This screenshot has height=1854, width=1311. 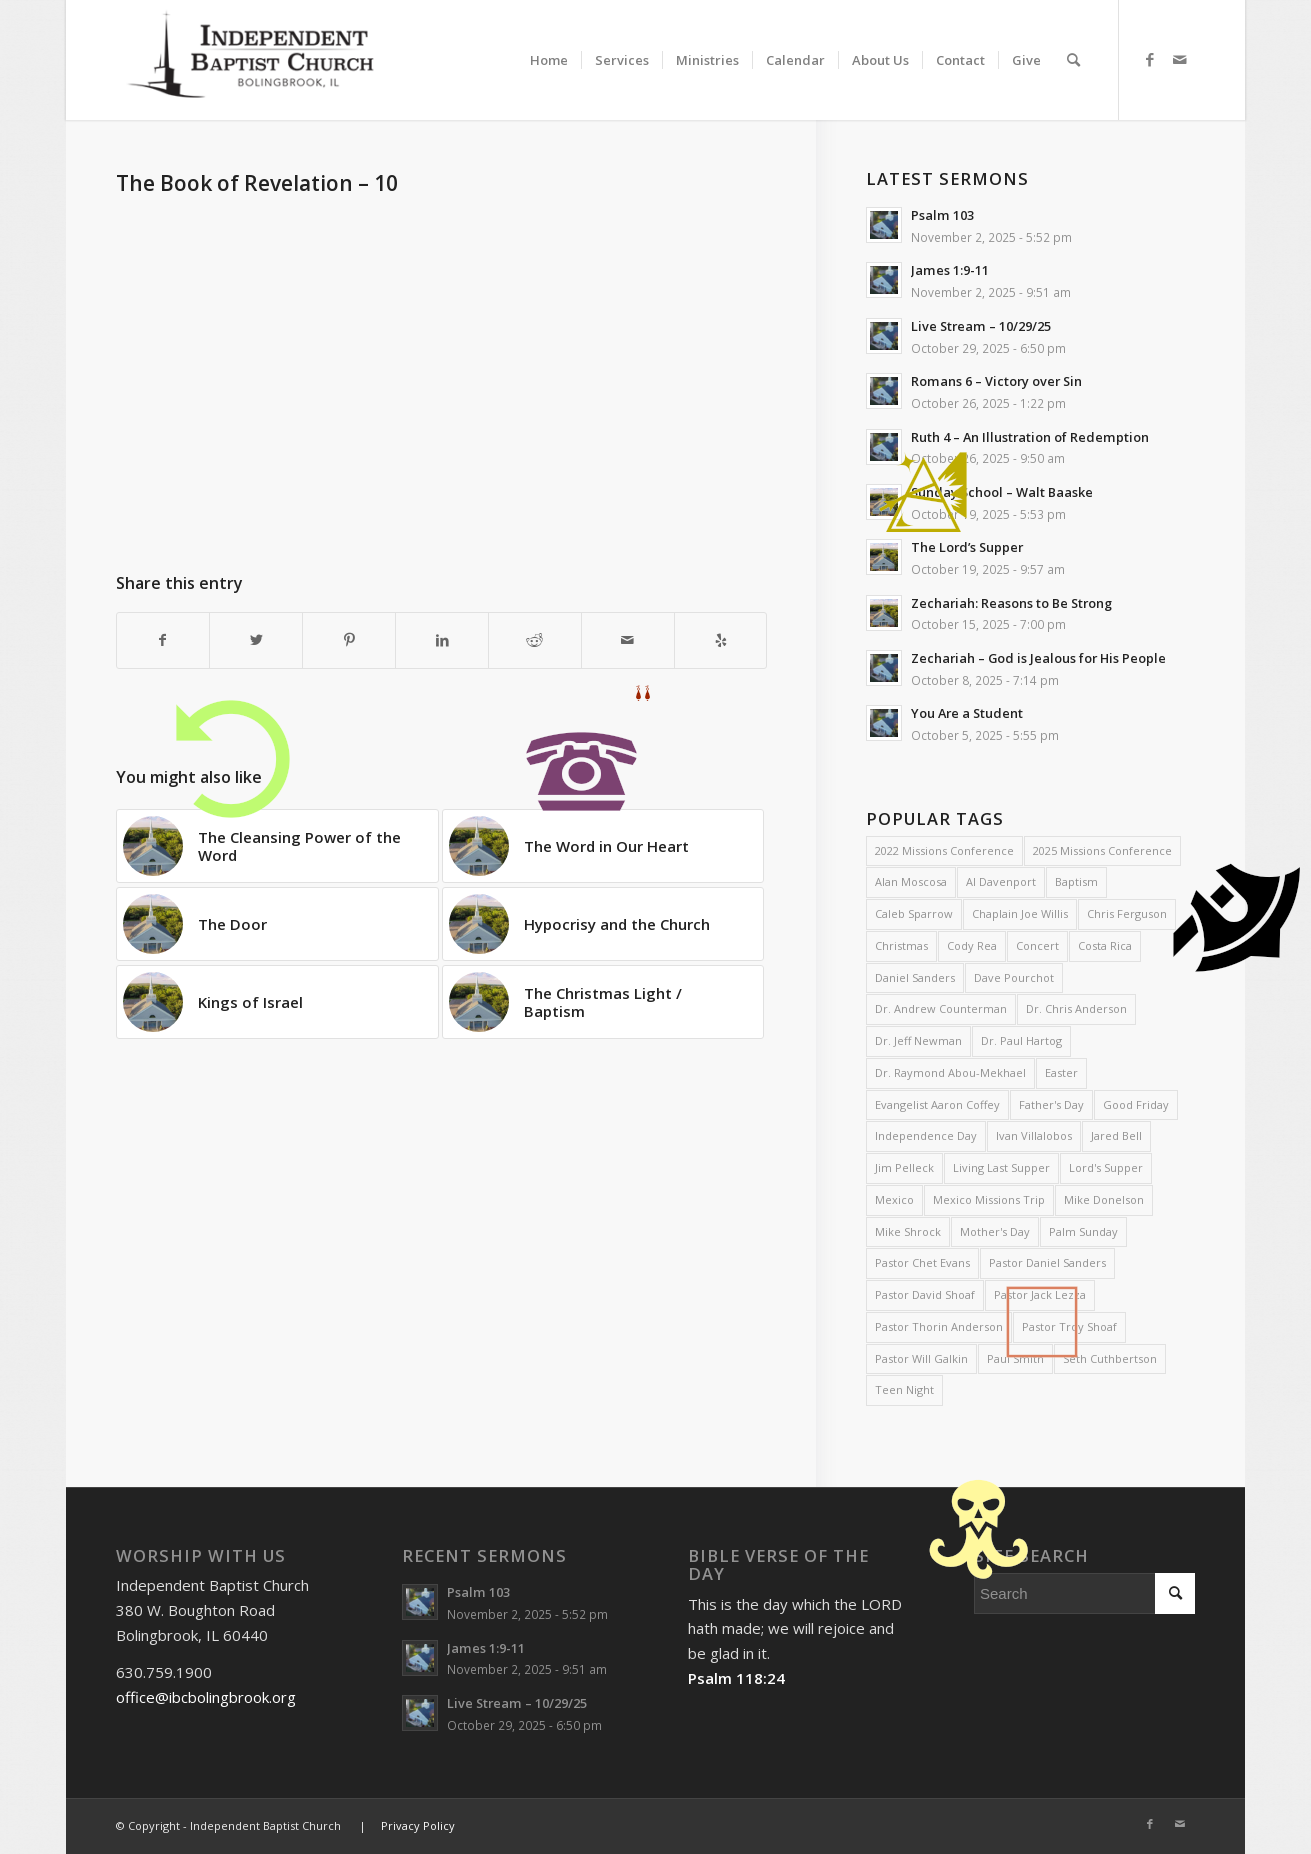 I want to click on select halberd weapon in game inventory, so click(x=1236, y=924).